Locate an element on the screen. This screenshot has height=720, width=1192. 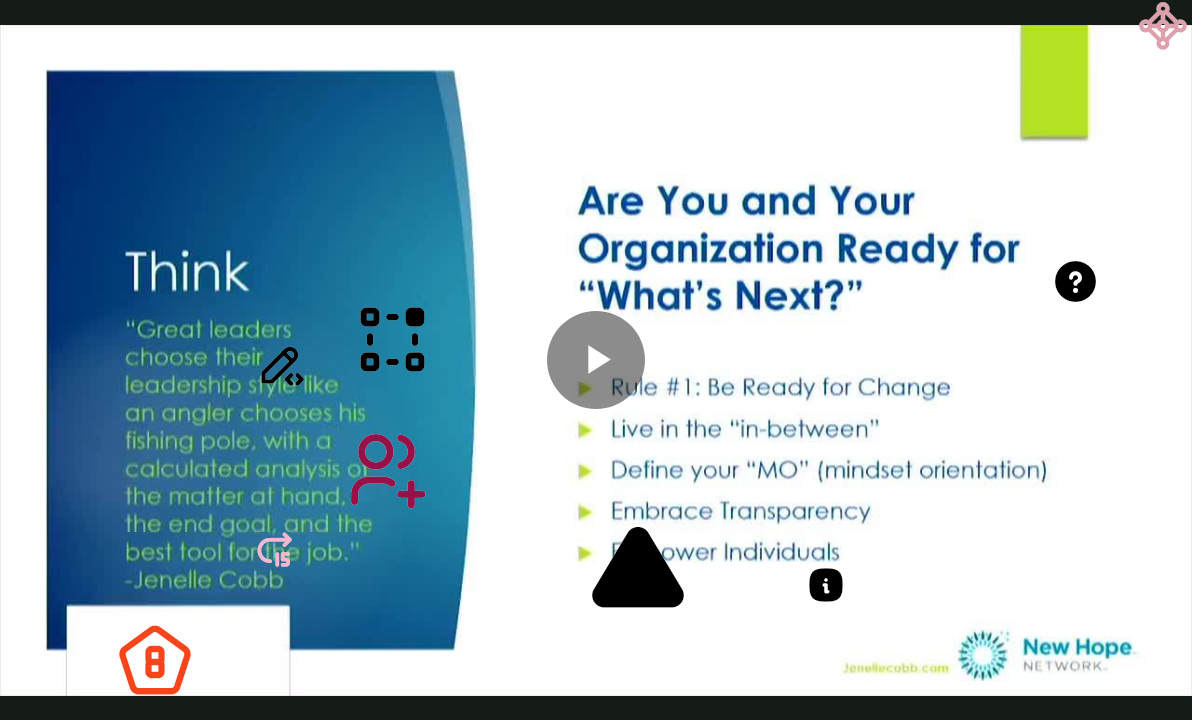
access help or support information is located at coordinates (1075, 281).